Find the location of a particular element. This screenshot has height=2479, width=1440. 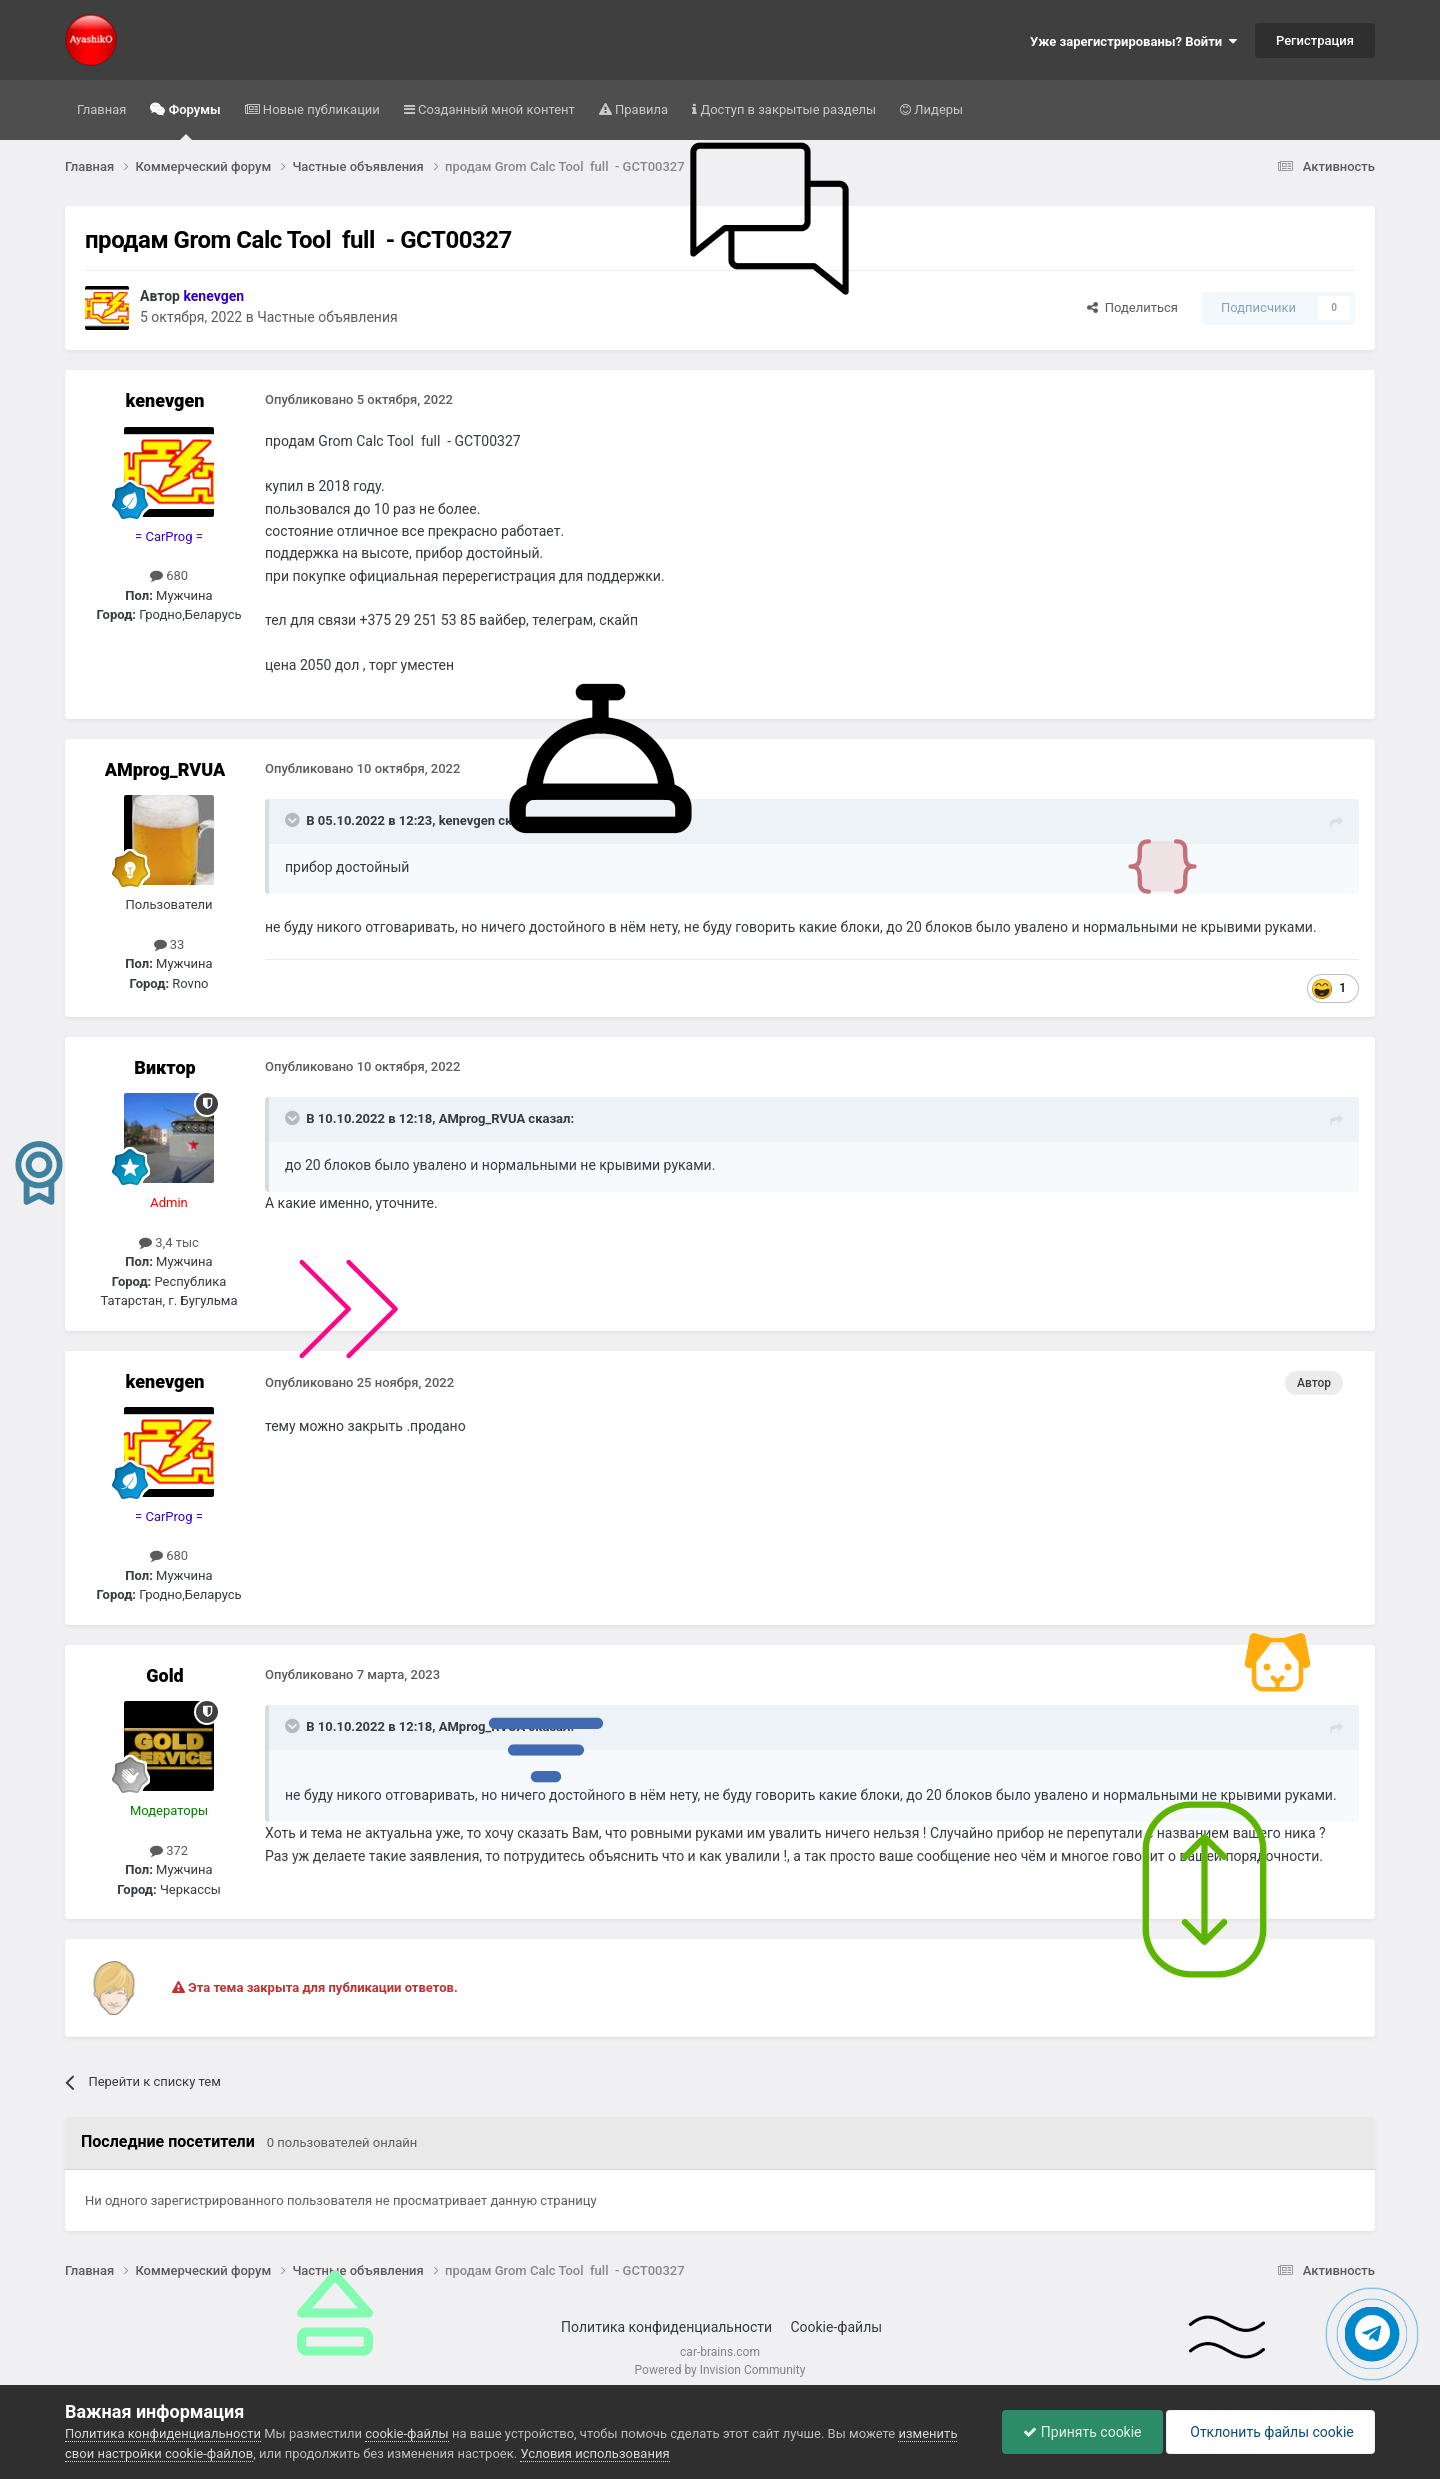

open your conversations is located at coordinates (769, 215).